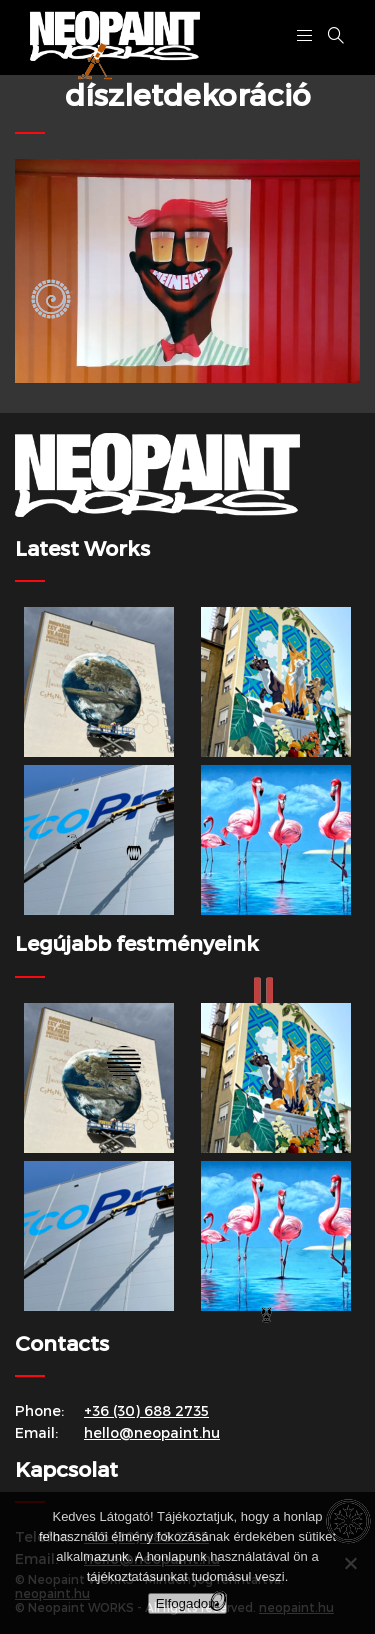  Describe the element at coordinates (95, 61) in the screenshot. I see `mortar weapon icon for military or strategy games` at that location.